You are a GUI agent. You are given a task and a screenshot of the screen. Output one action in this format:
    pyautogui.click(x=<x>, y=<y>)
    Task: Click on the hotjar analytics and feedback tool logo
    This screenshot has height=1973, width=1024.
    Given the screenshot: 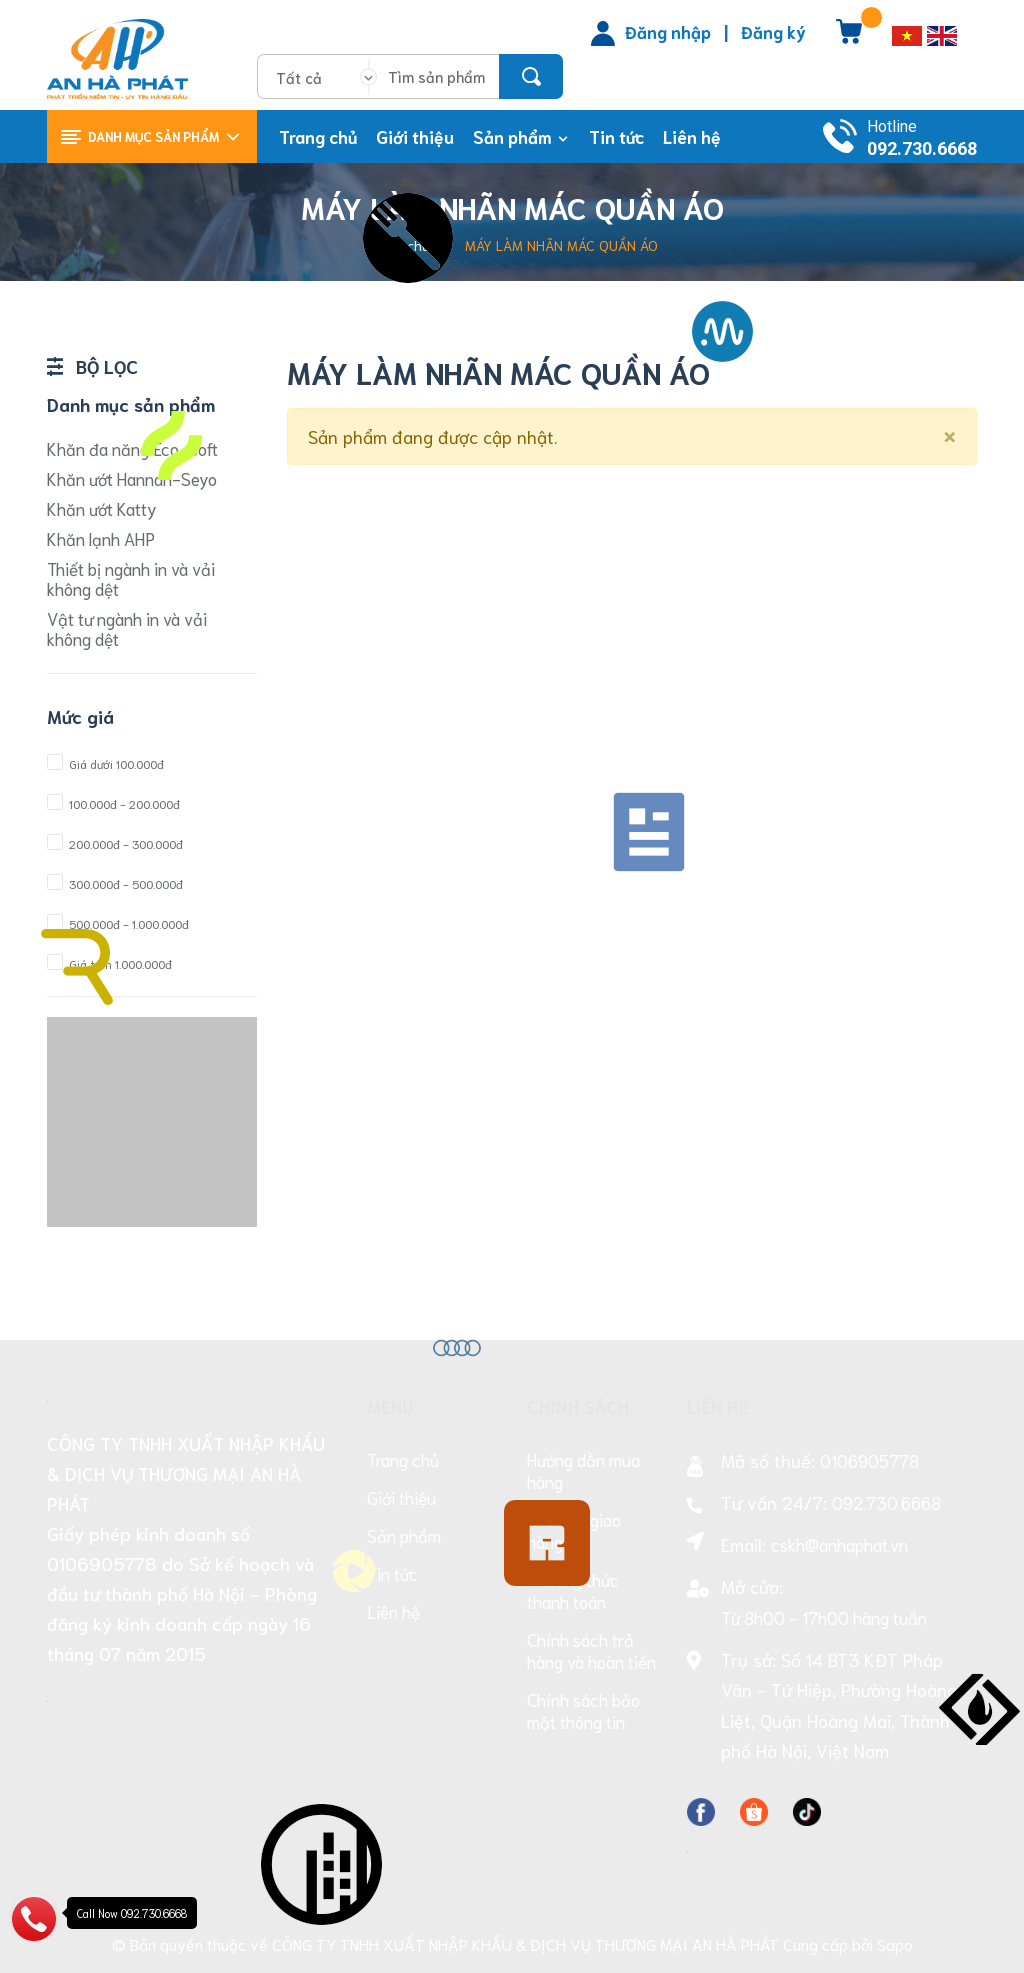 What is the action you would take?
    pyautogui.click(x=171, y=445)
    